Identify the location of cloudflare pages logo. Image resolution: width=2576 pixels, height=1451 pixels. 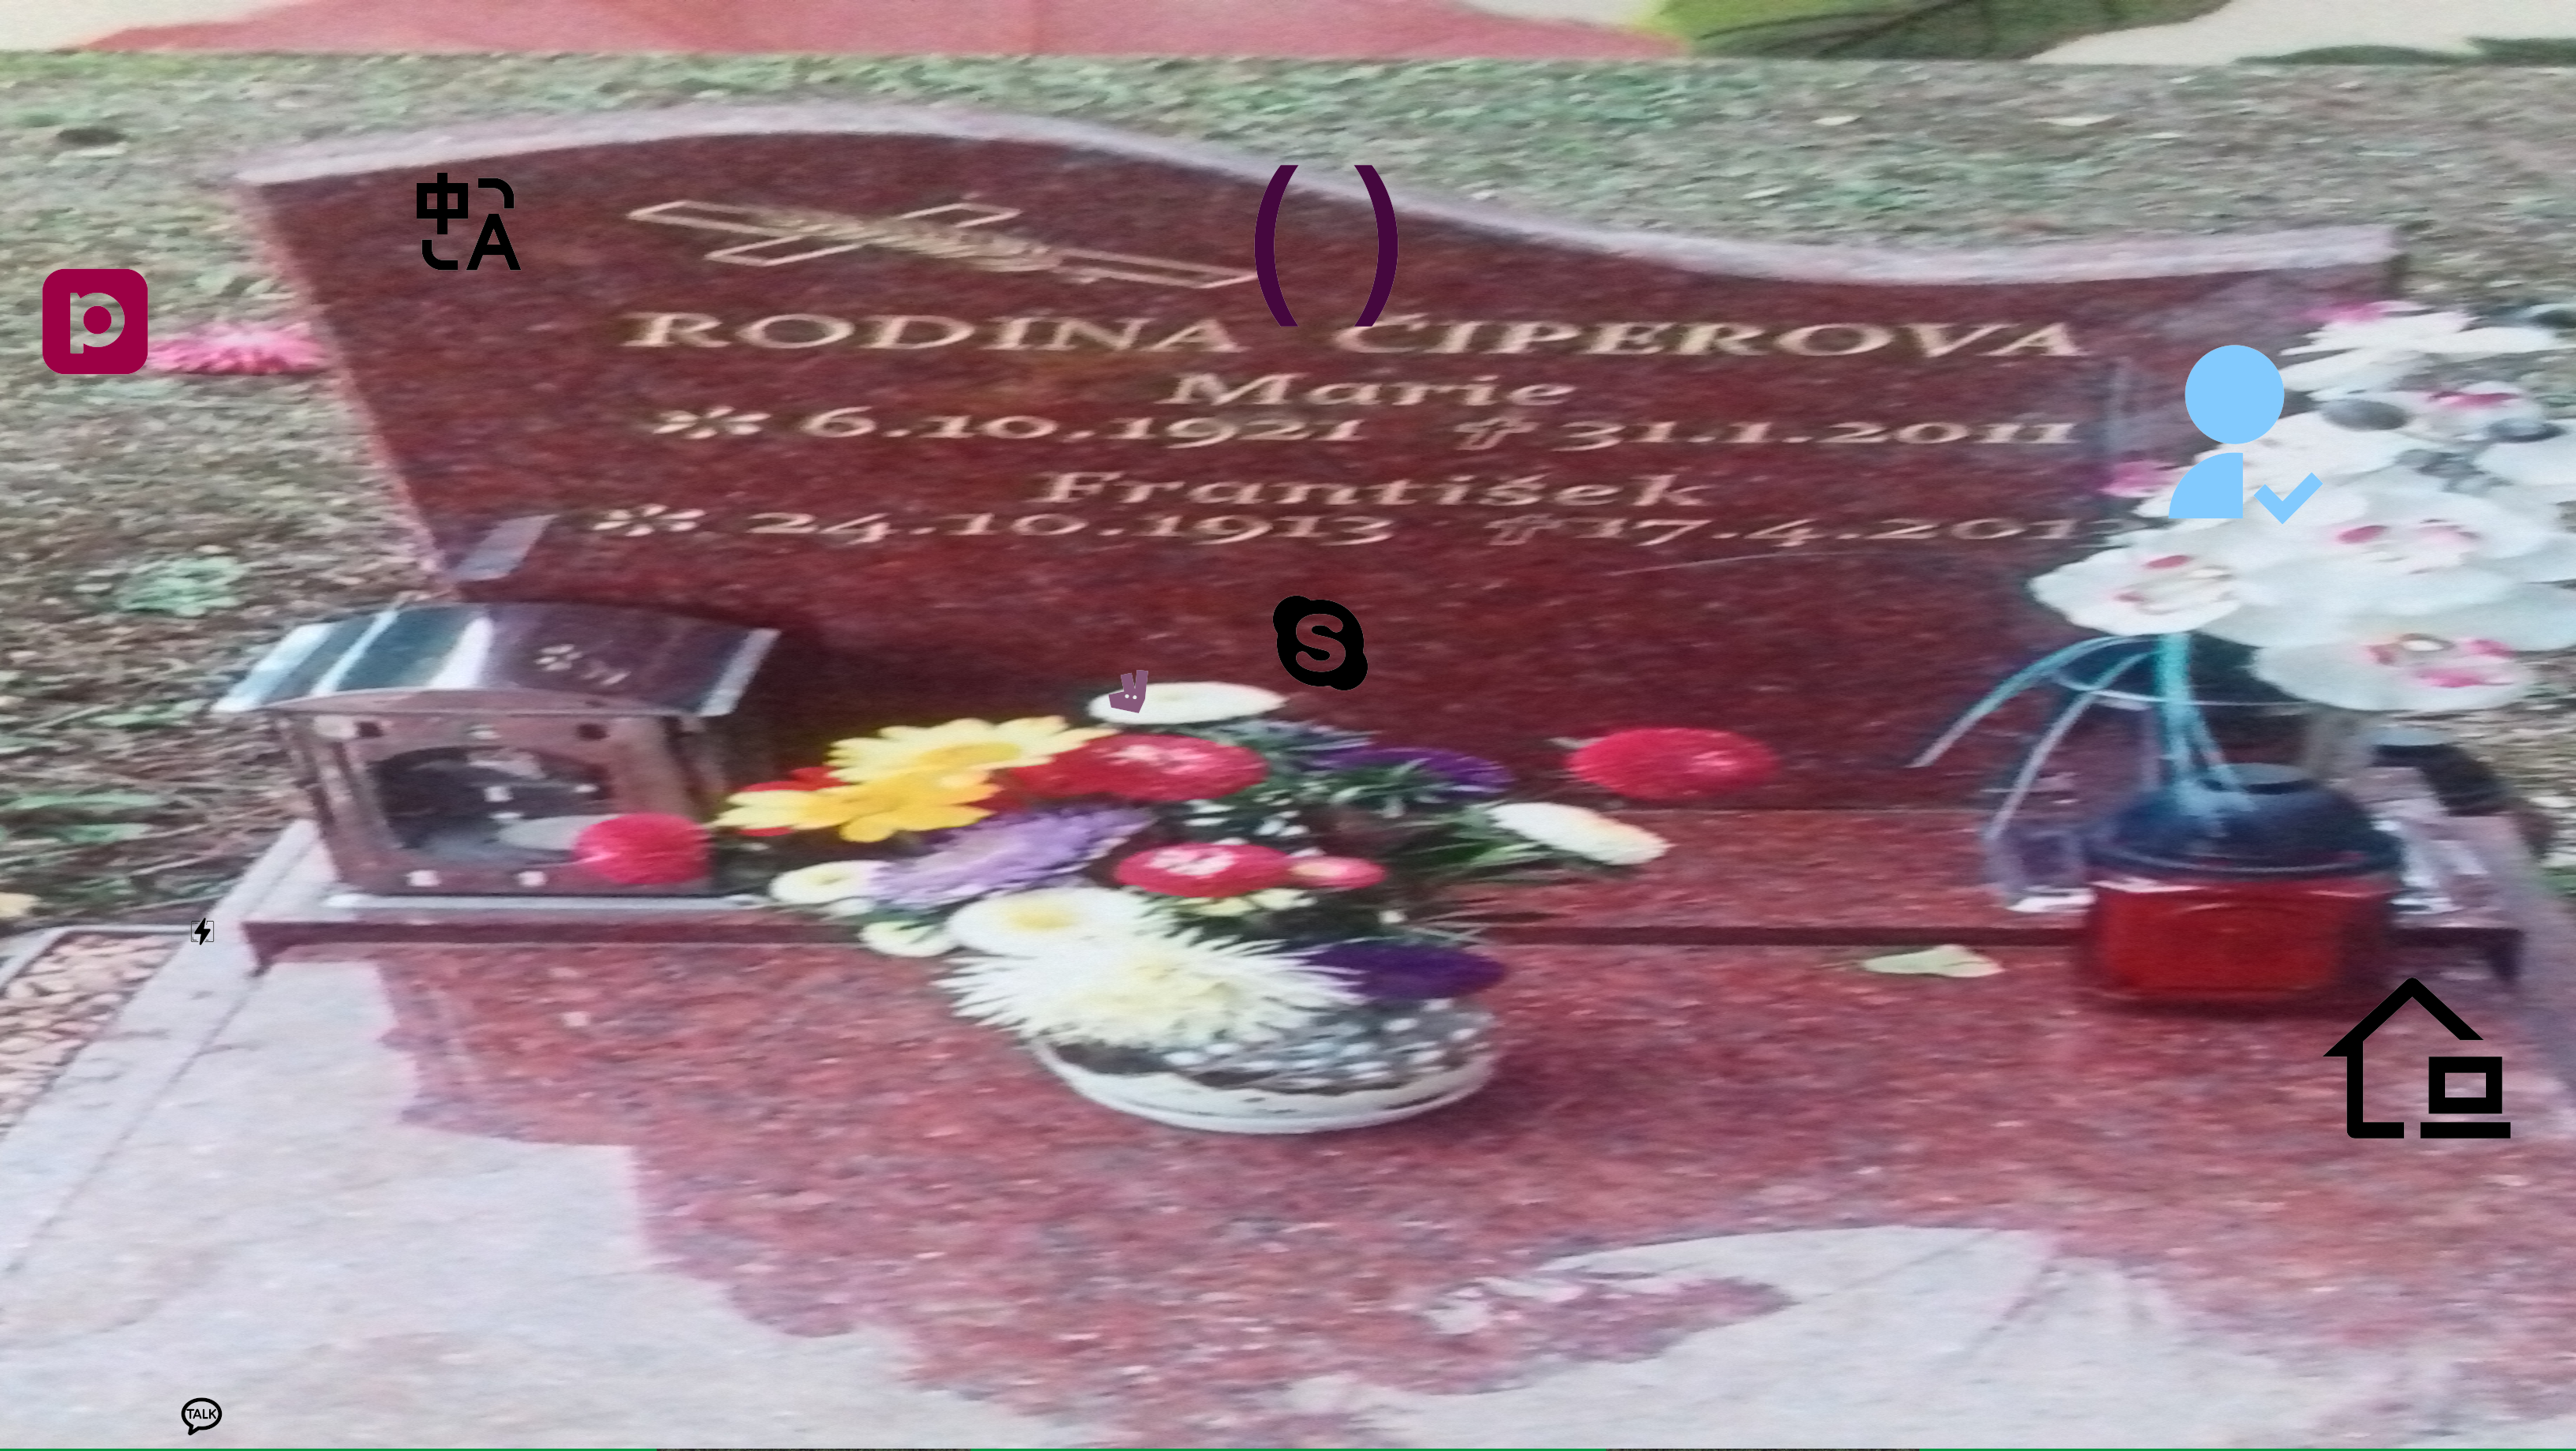
(202, 931).